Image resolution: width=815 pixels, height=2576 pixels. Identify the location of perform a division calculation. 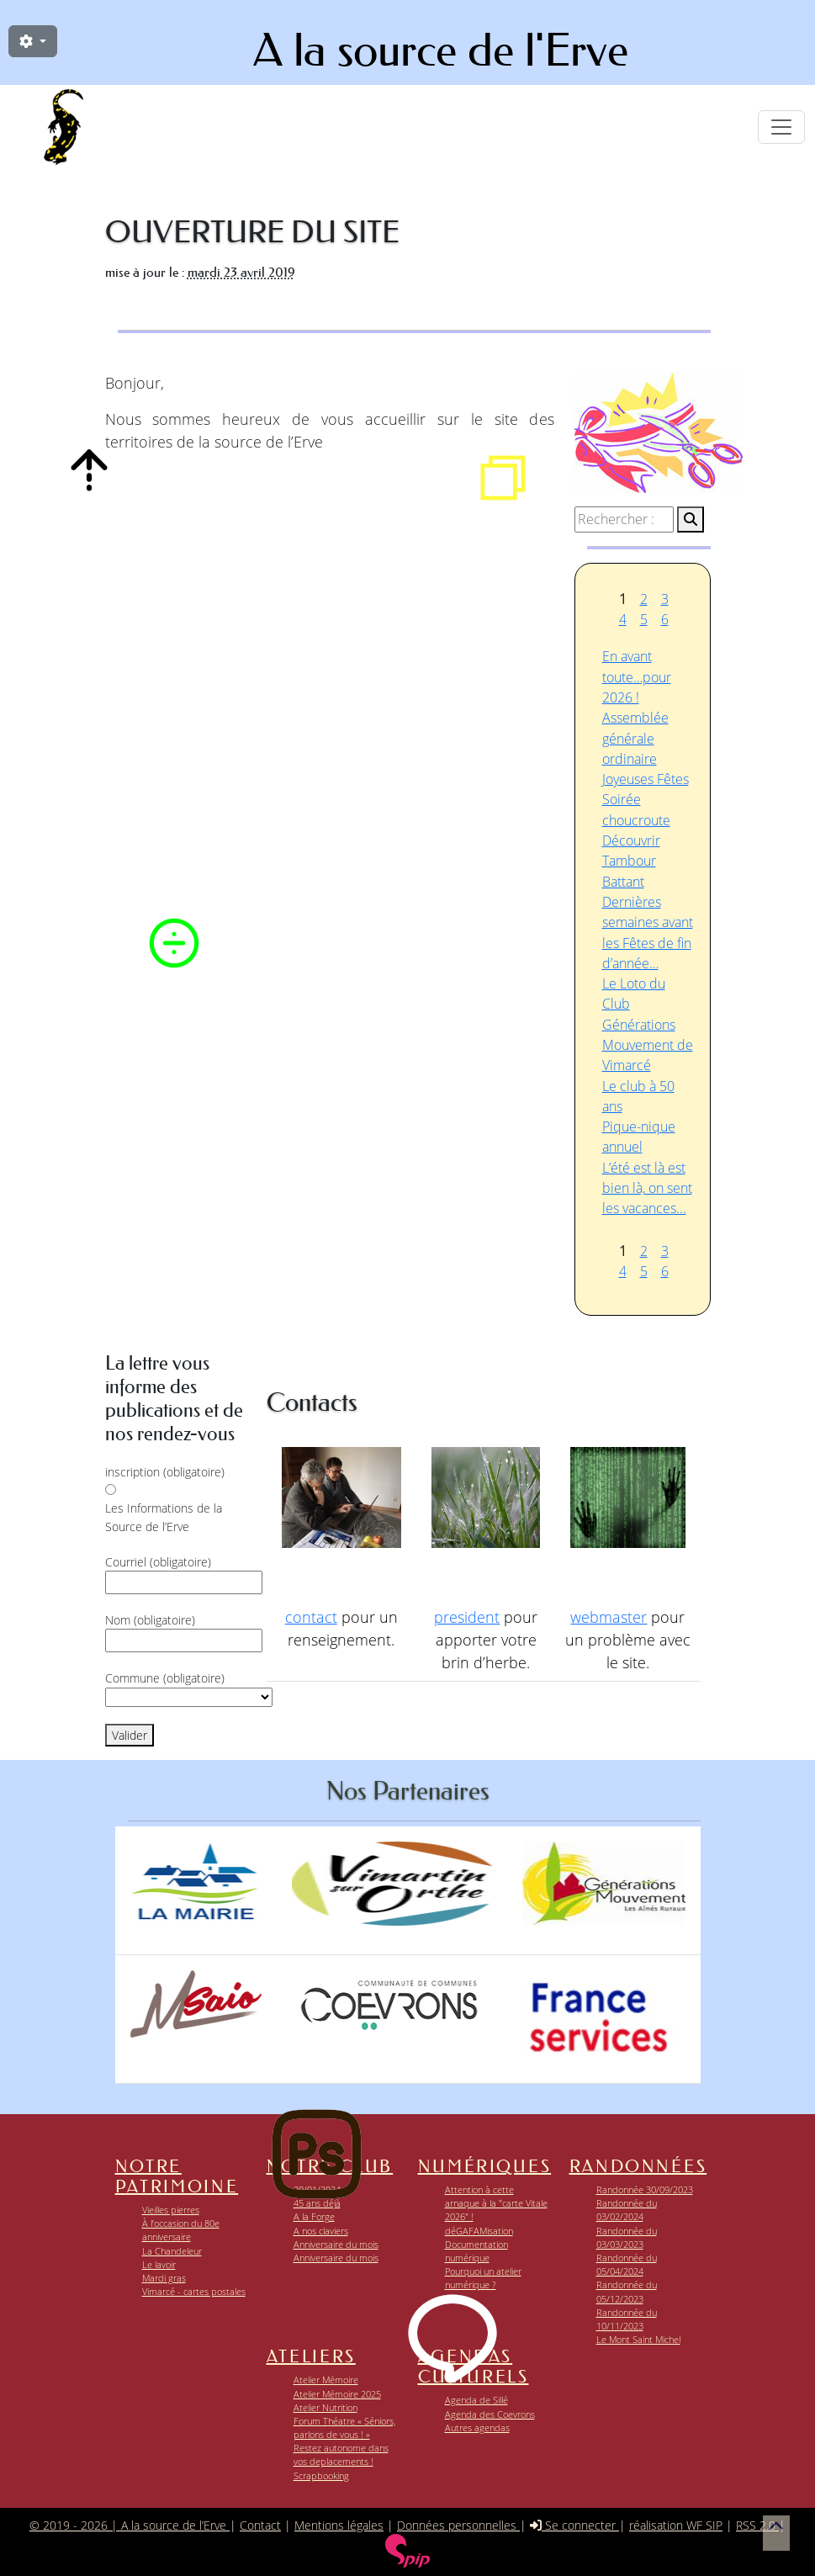
(174, 943).